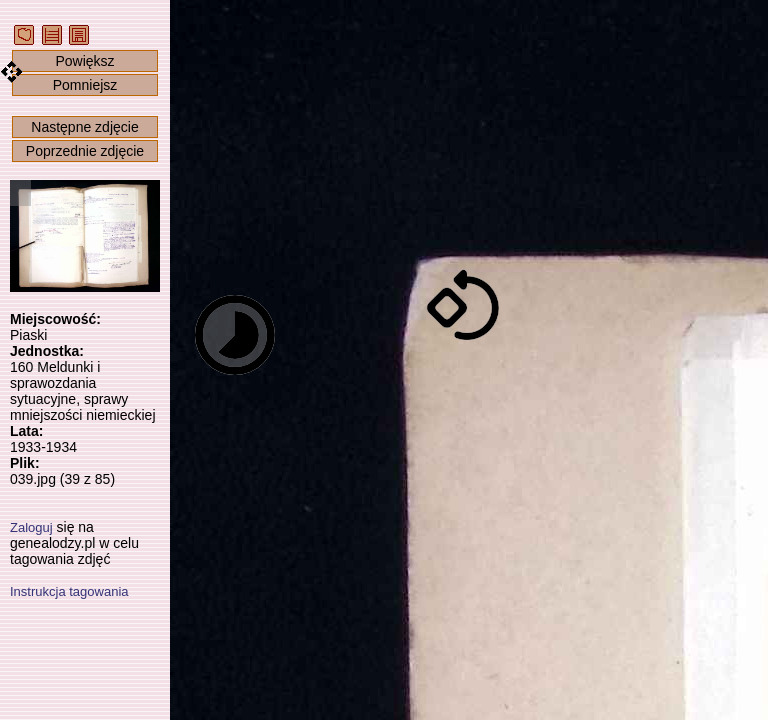 The width and height of the screenshot is (768, 720). Describe the element at coordinates (12, 72) in the screenshot. I see `access API settings or configuration` at that location.